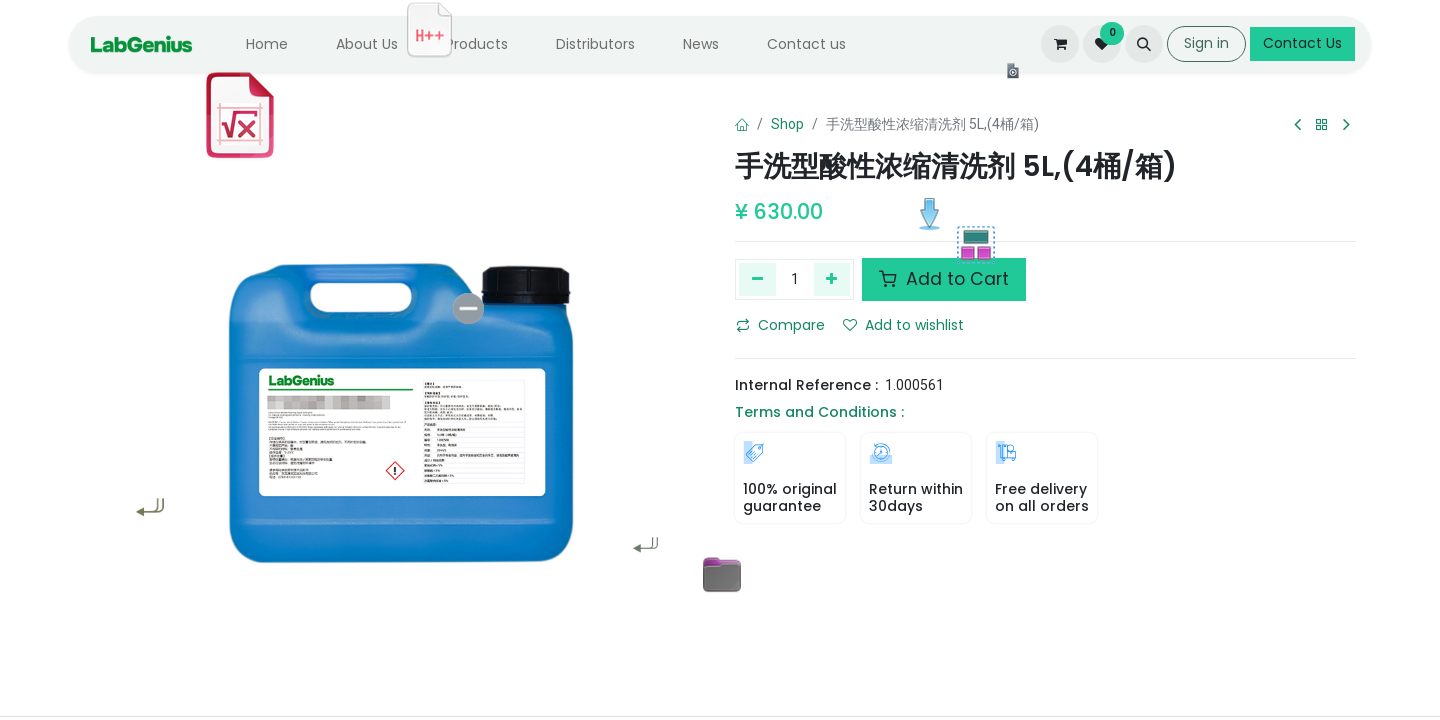 Image resolution: width=1440 pixels, height=720 pixels. Describe the element at coordinates (468, 308) in the screenshot. I see `indicates file excluded from dropbox selective sync` at that location.